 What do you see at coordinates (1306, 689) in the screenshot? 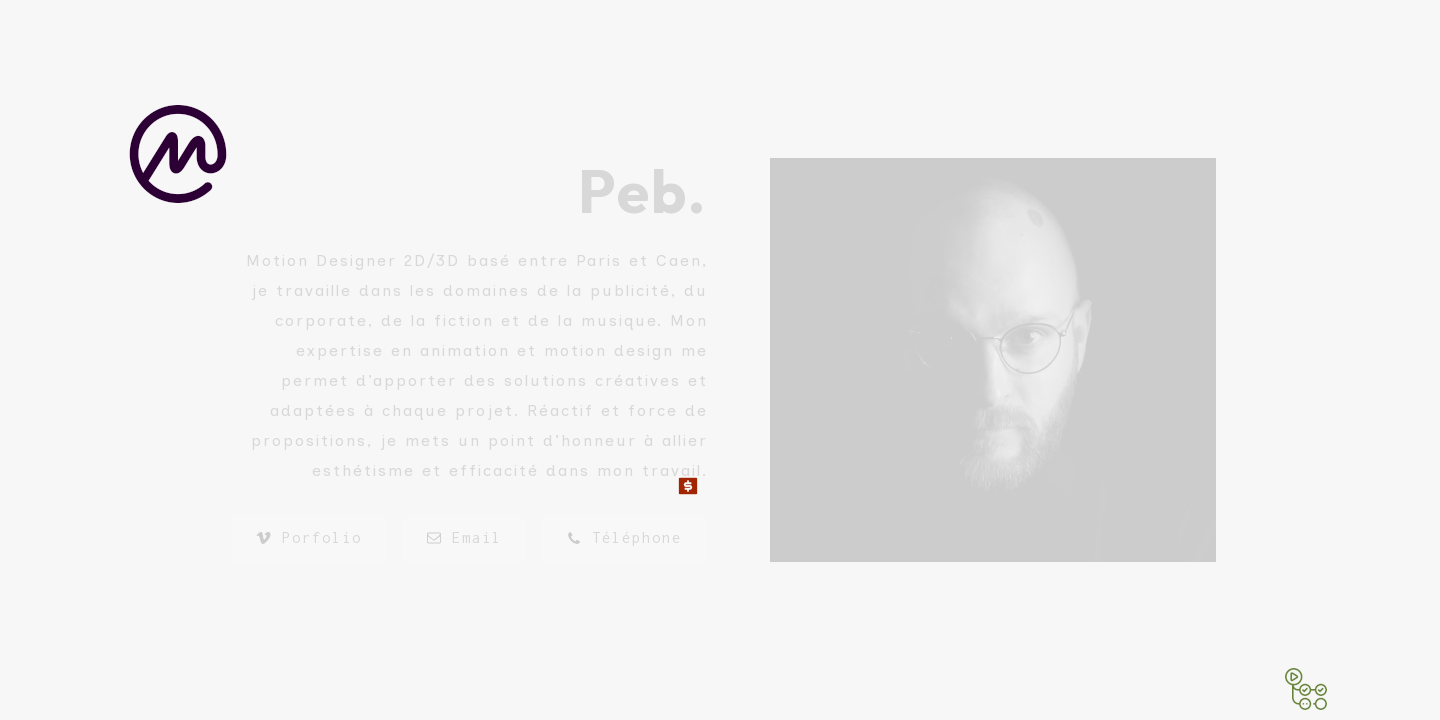
I see `github actions workflow automation logo` at bounding box center [1306, 689].